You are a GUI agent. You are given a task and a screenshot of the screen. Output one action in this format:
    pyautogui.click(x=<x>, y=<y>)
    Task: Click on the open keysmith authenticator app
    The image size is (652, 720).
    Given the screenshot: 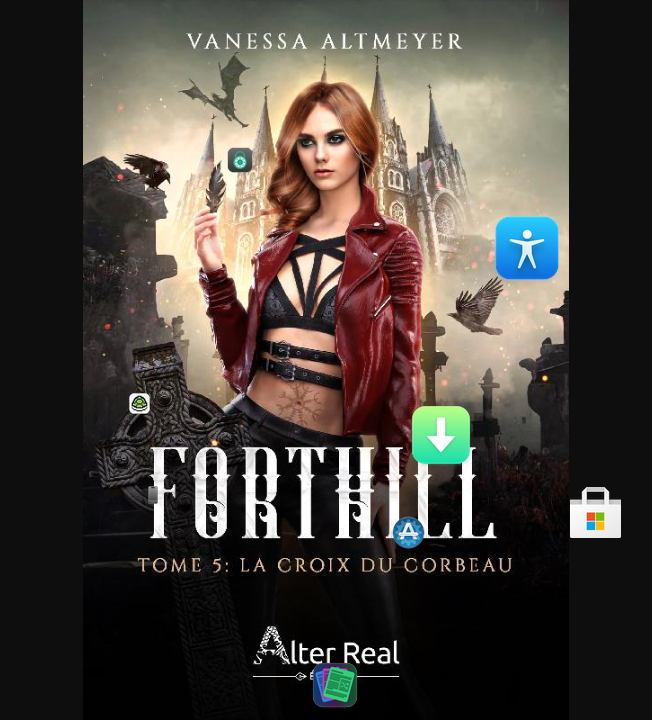 What is the action you would take?
    pyautogui.click(x=240, y=160)
    